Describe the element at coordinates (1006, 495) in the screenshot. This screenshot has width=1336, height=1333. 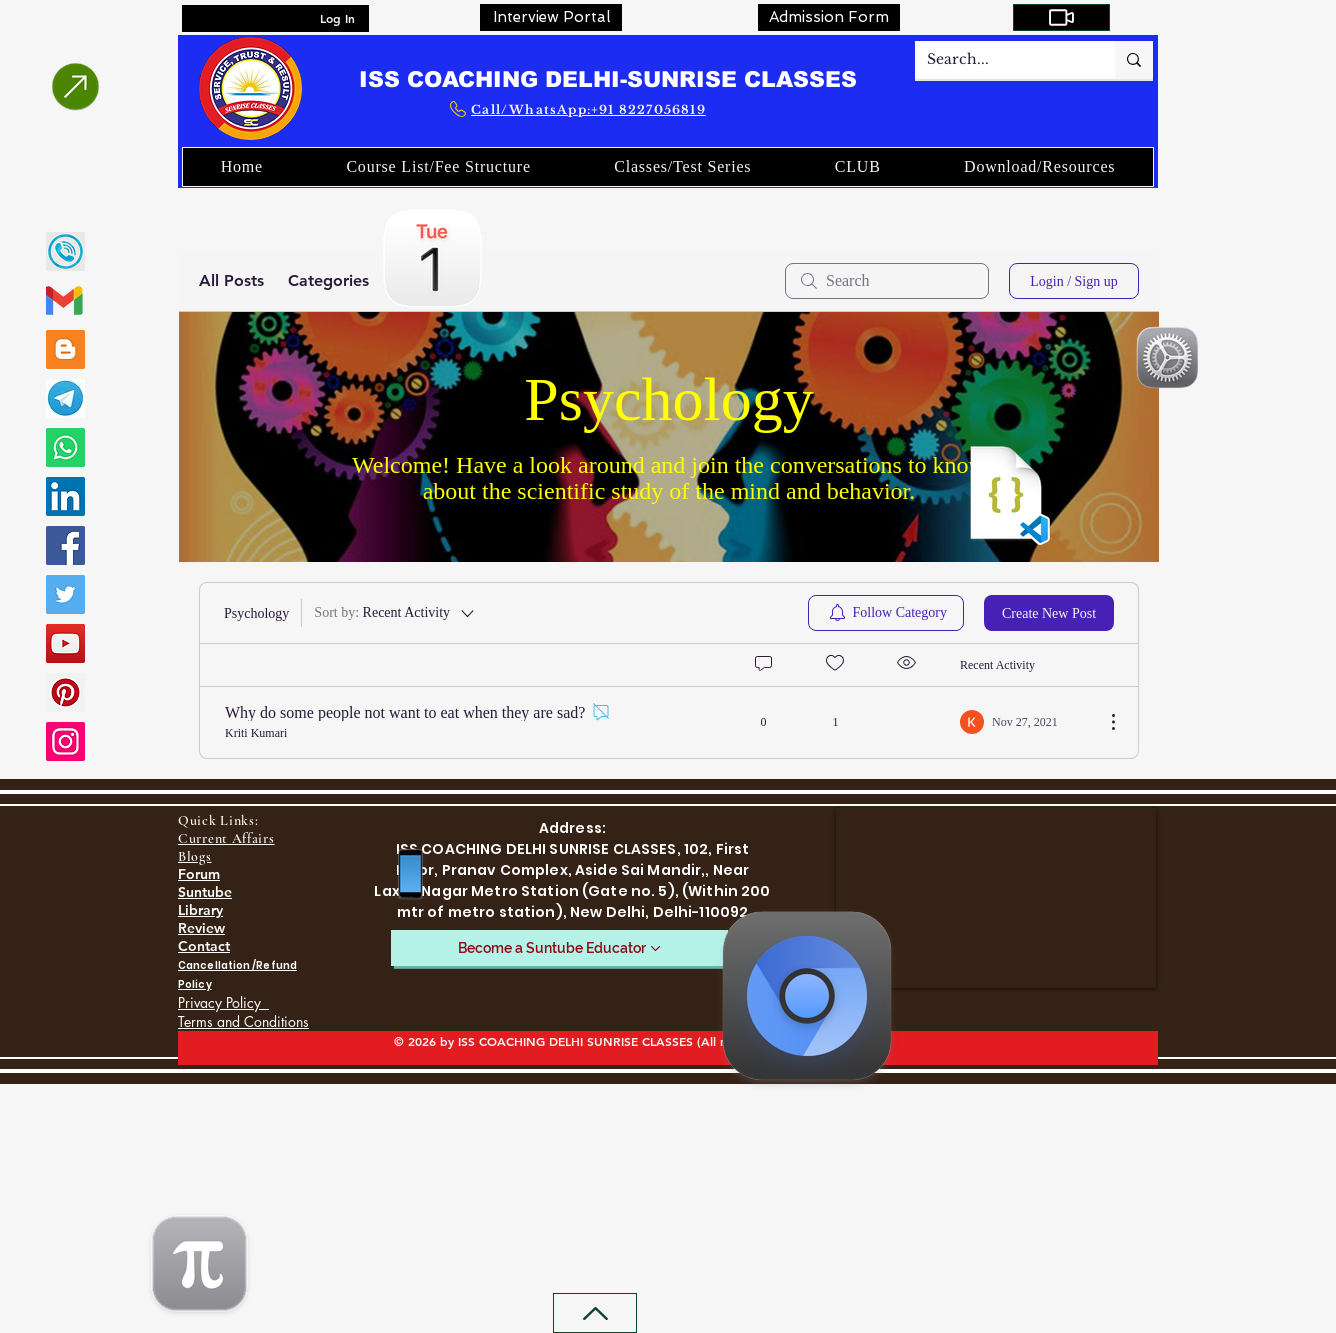
I see `open or edit a JSON file in Visual Studio Code` at that location.